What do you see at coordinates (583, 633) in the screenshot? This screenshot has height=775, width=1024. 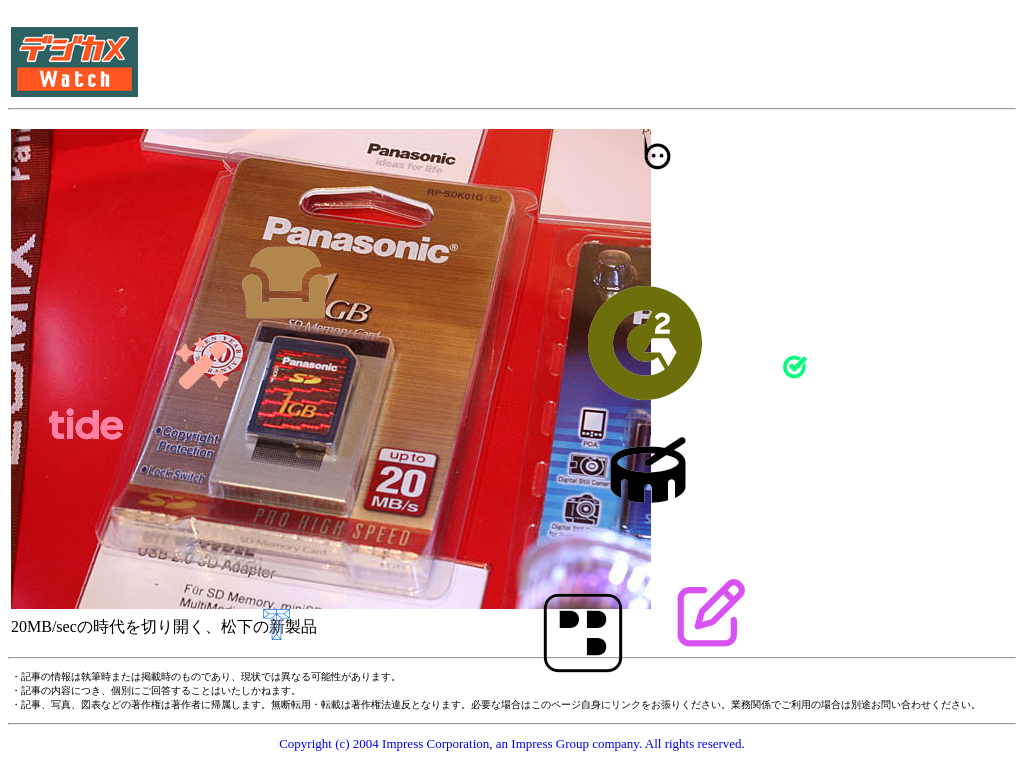 I see `perbyte brand logo` at bounding box center [583, 633].